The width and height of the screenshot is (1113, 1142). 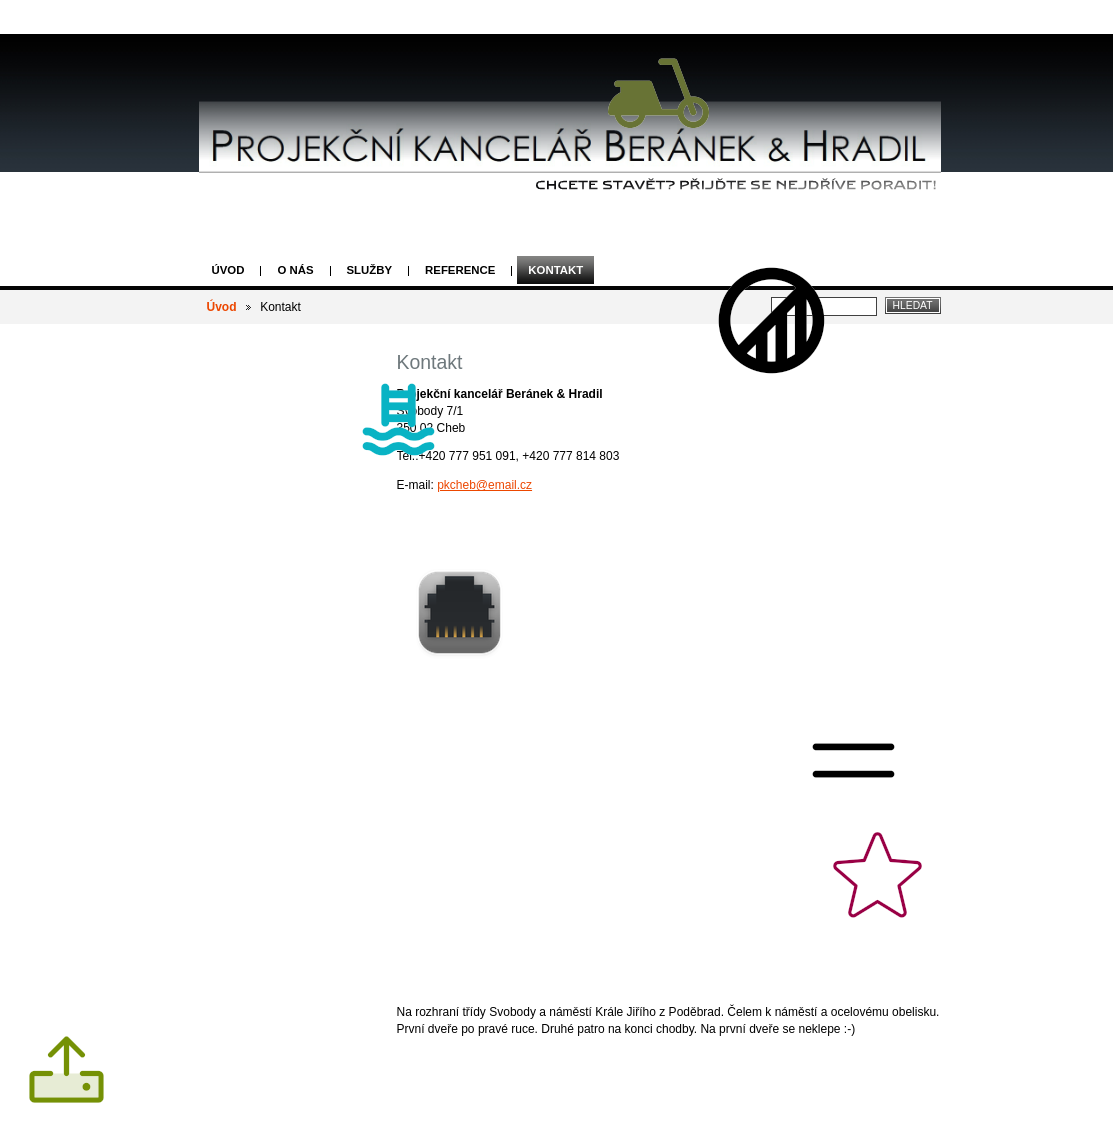 I want to click on add to favorites, so click(x=877, y=876).